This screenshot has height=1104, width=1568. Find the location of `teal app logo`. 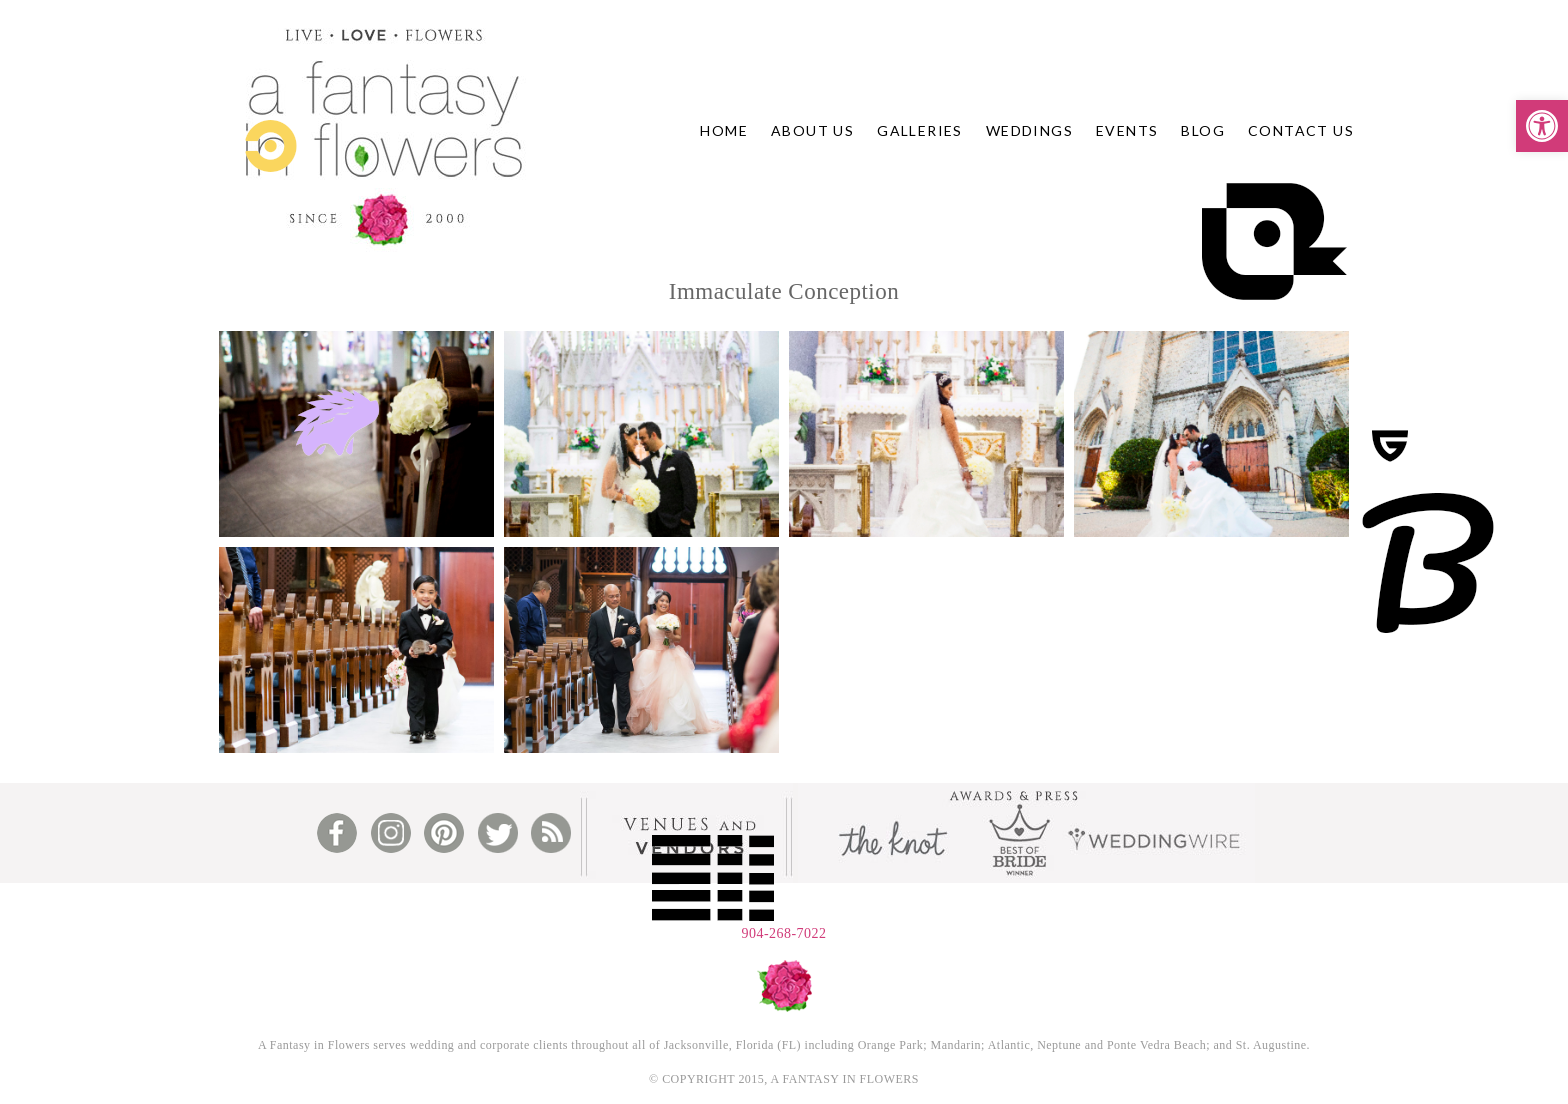

teal app logo is located at coordinates (1274, 241).